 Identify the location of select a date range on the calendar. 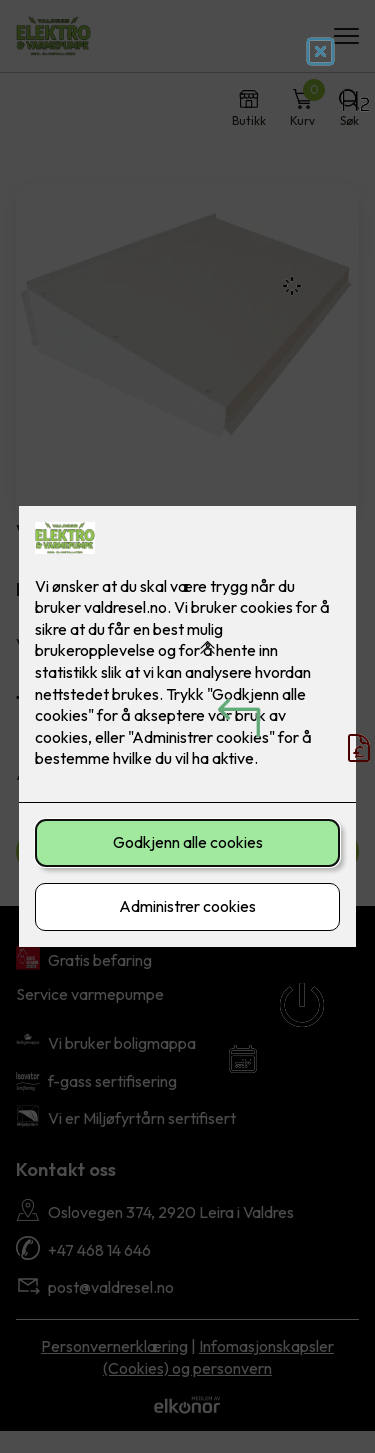
(243, 1059).